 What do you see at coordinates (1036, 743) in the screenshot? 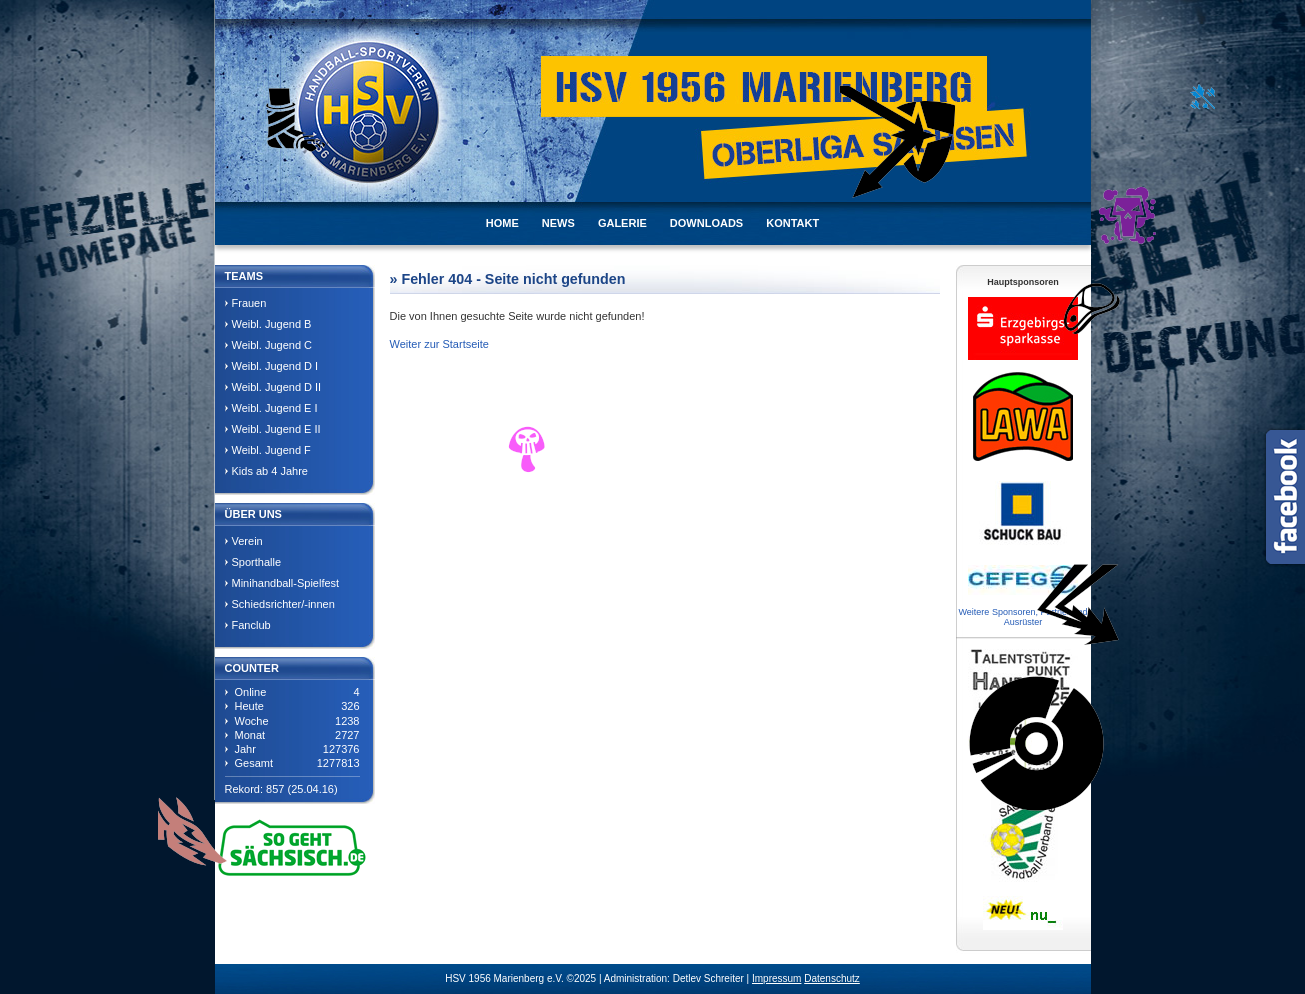
I see `access music or audio files` at bounding box center [1036, 743].